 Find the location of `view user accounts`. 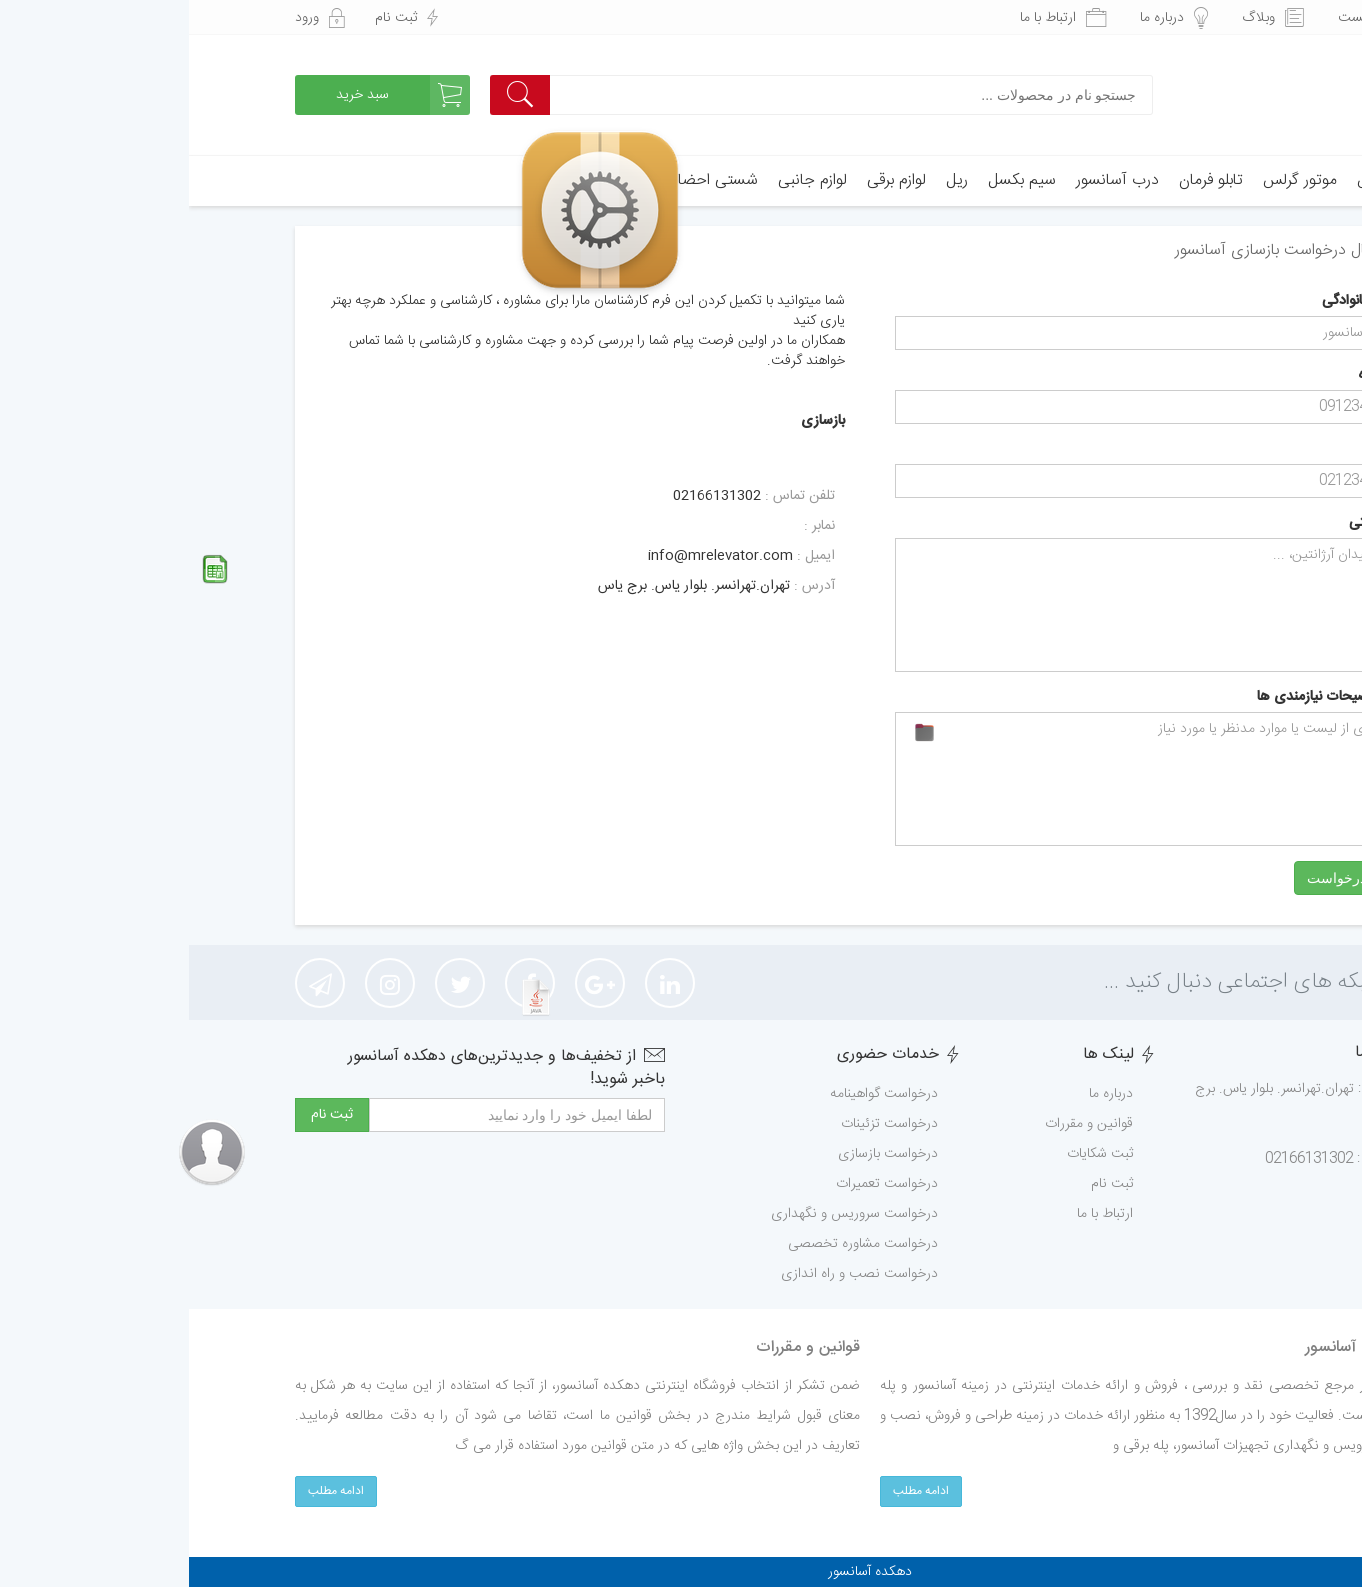

view user accounts is located at coordinates (212, 1152).